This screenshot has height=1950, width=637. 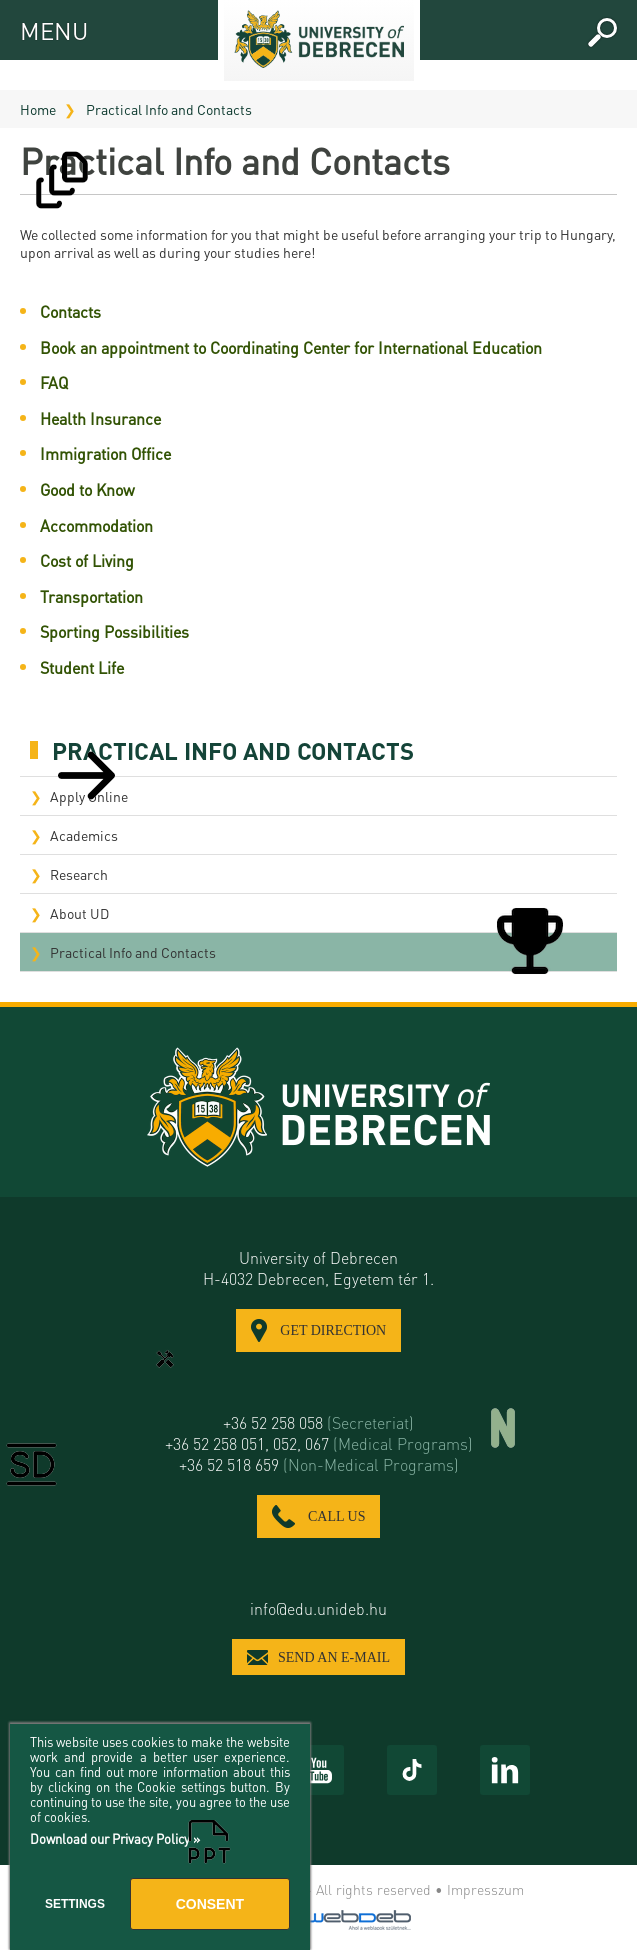 What do you see at coordinates (62, 180) in the screenshot?
I see `view stacked or grouped files` at bounding box center [62, 180].